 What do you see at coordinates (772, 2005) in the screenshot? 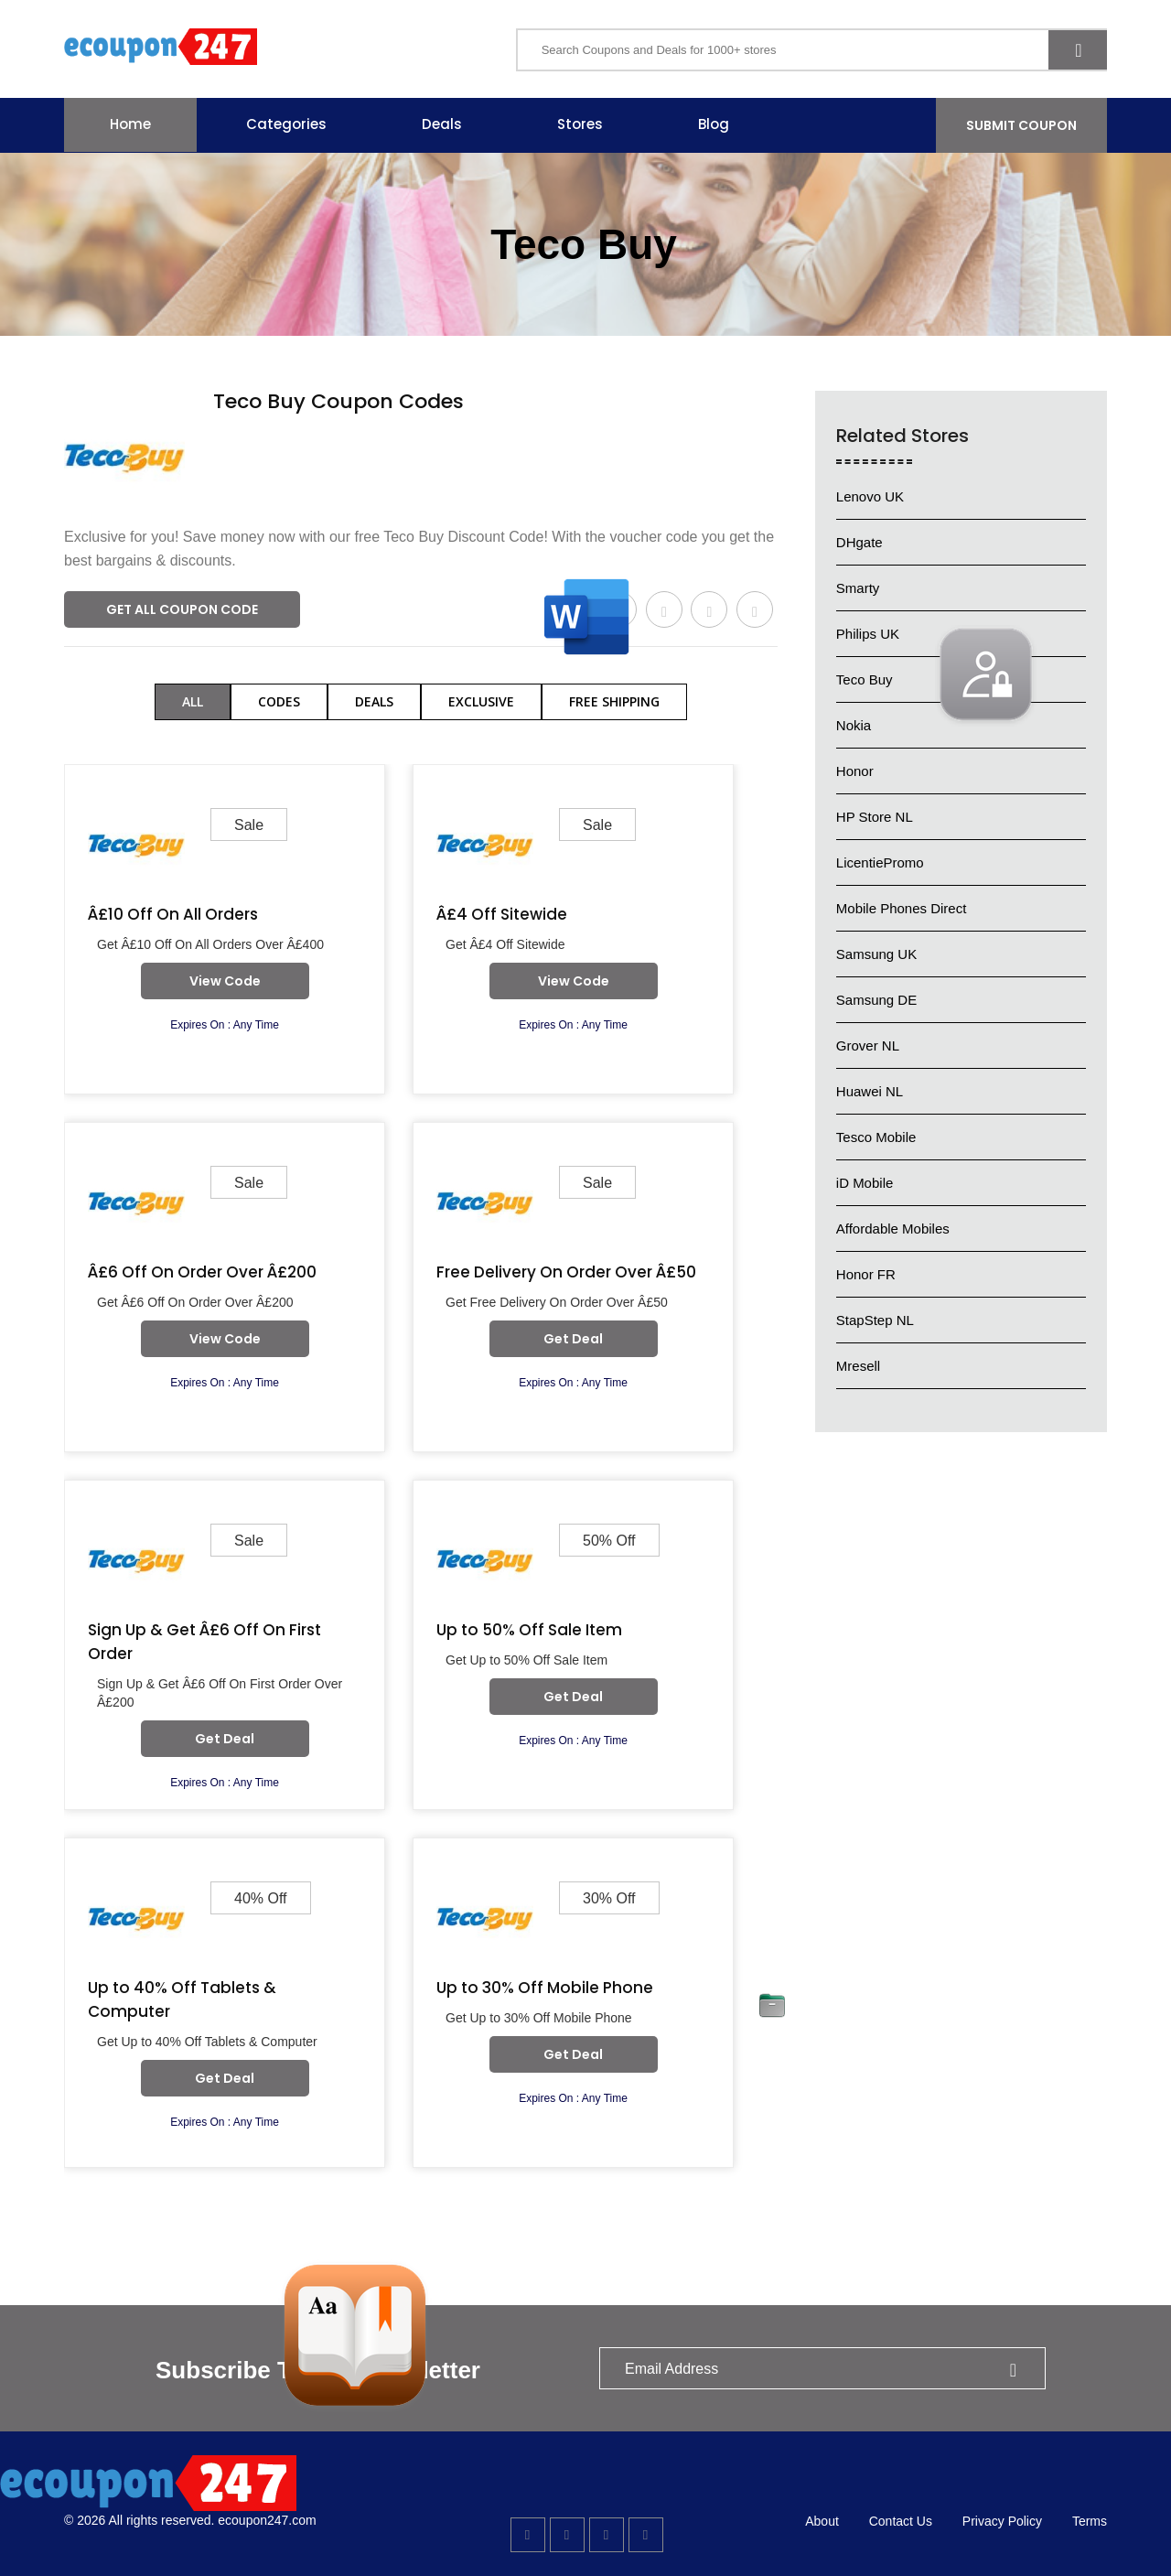
I see `open the file manager` at bounding box center [772, 2005].